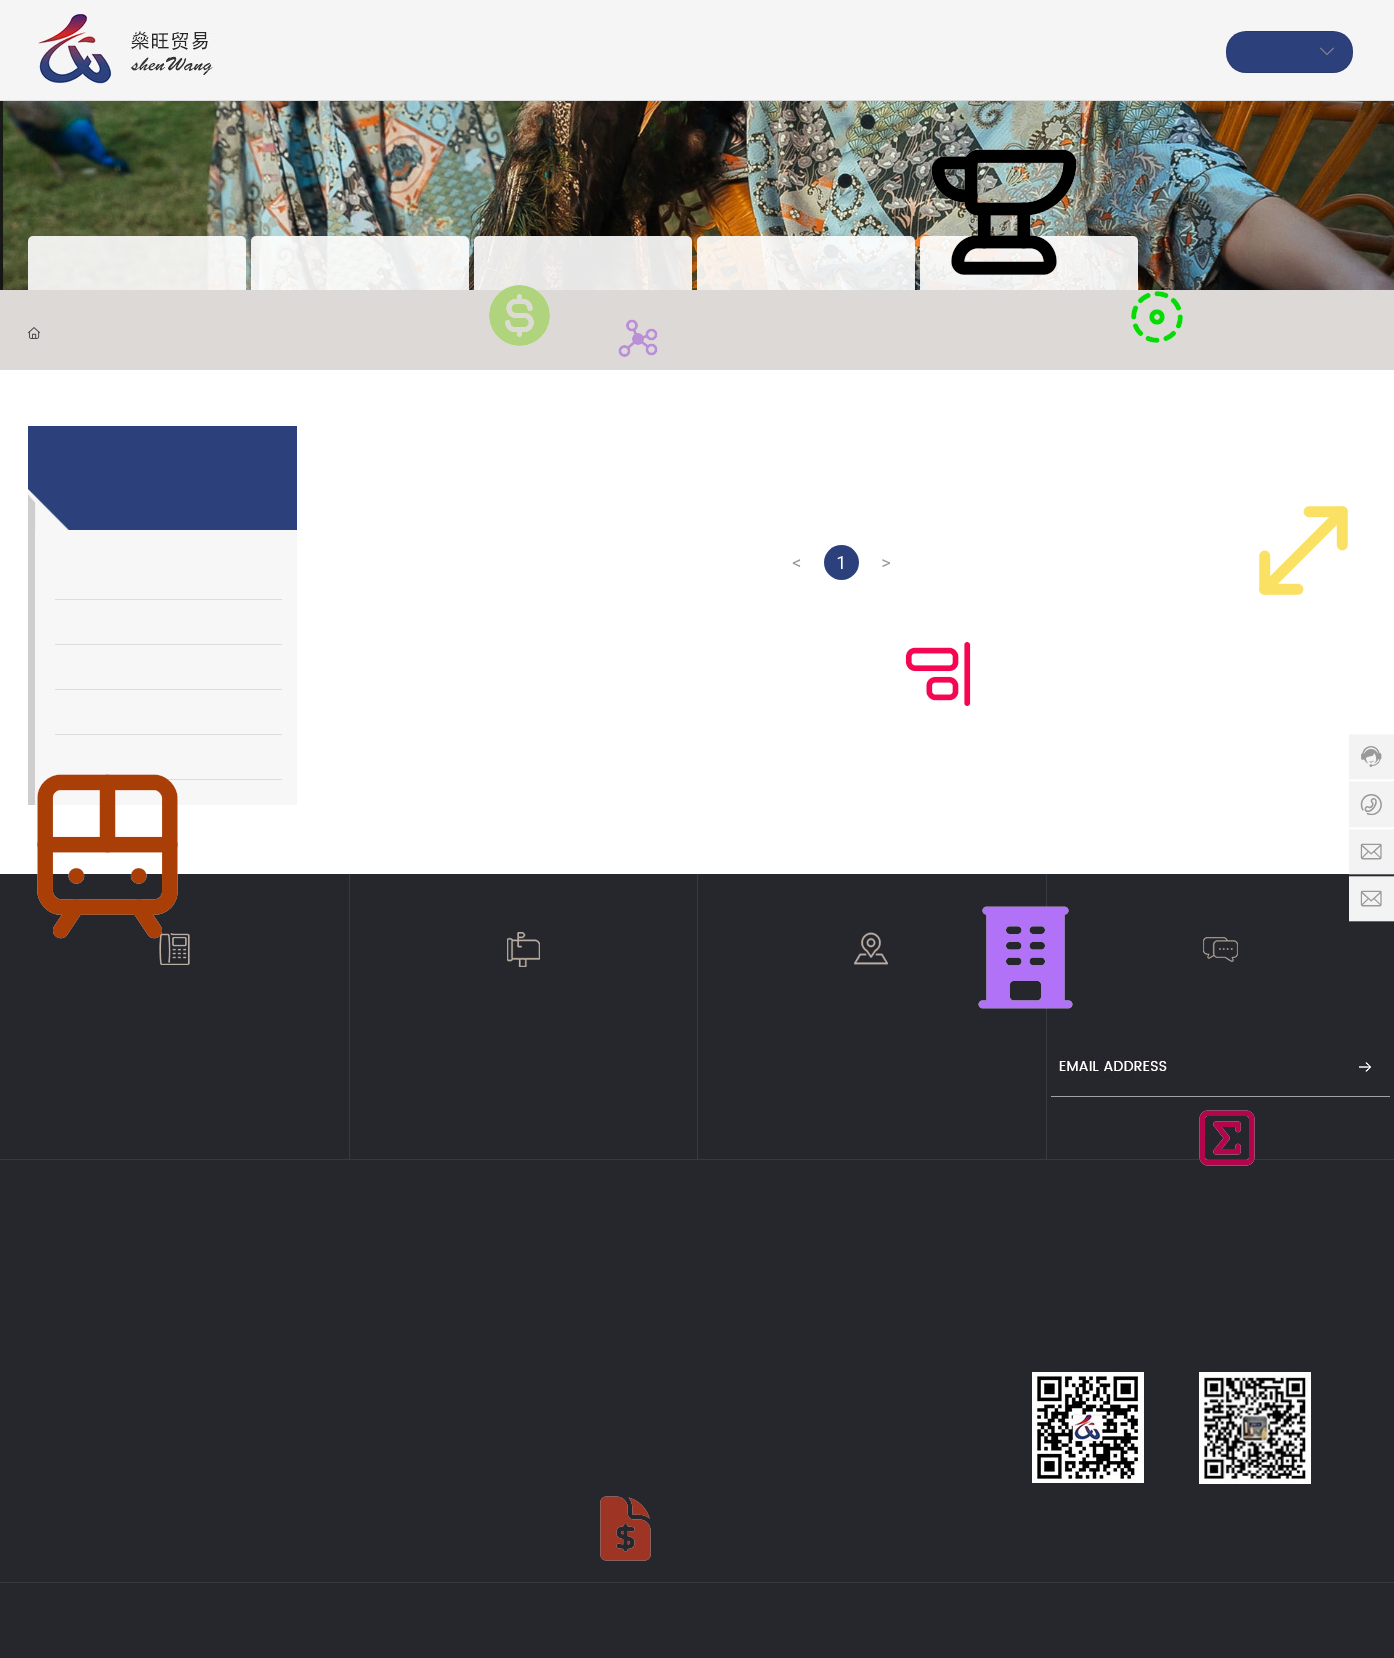 Image resolution: width=1394 pixels, height=1658 pixels. Describe the element at coordinates (1004, 209) in the screenshot. I see `access crafting or forging tools` at that location.